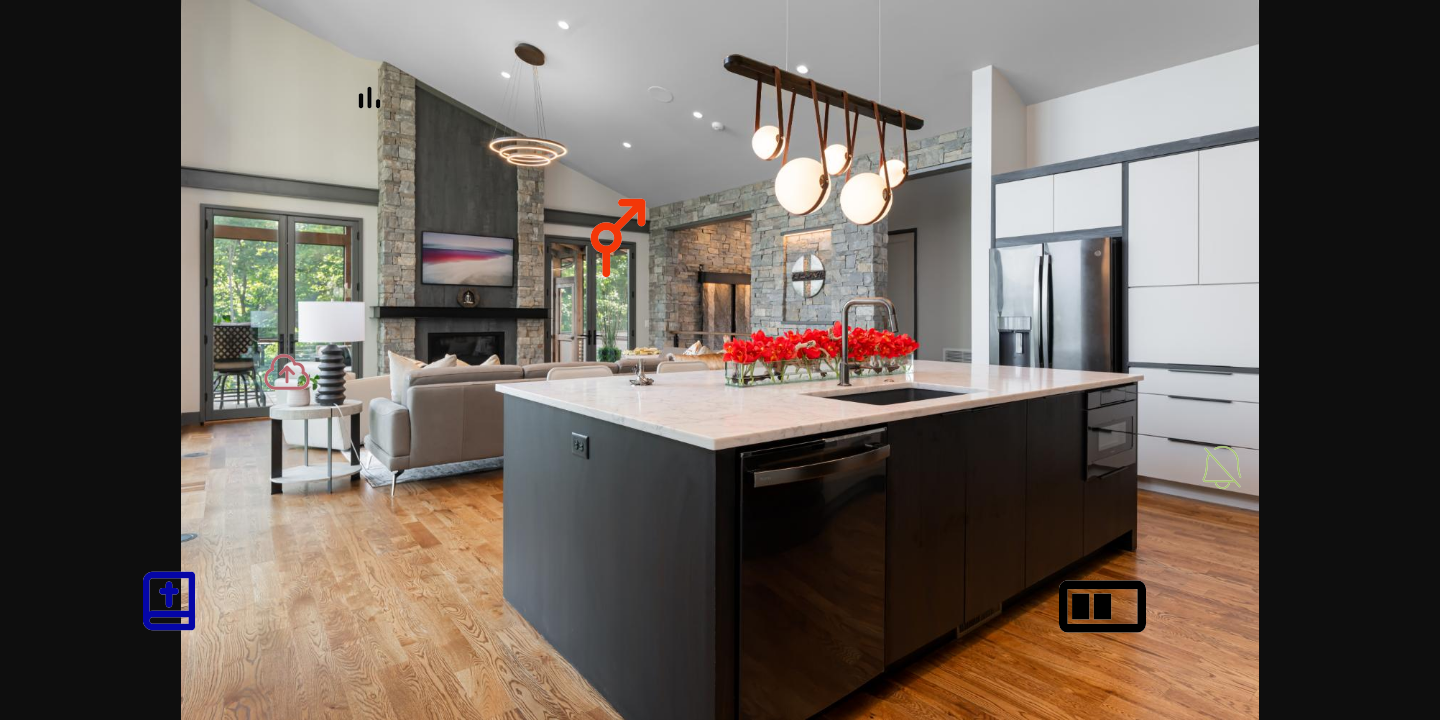  Describe the element at coordinates (618, 238) in the screenshot. I see `take the last right exit at the roundabout` at that location.